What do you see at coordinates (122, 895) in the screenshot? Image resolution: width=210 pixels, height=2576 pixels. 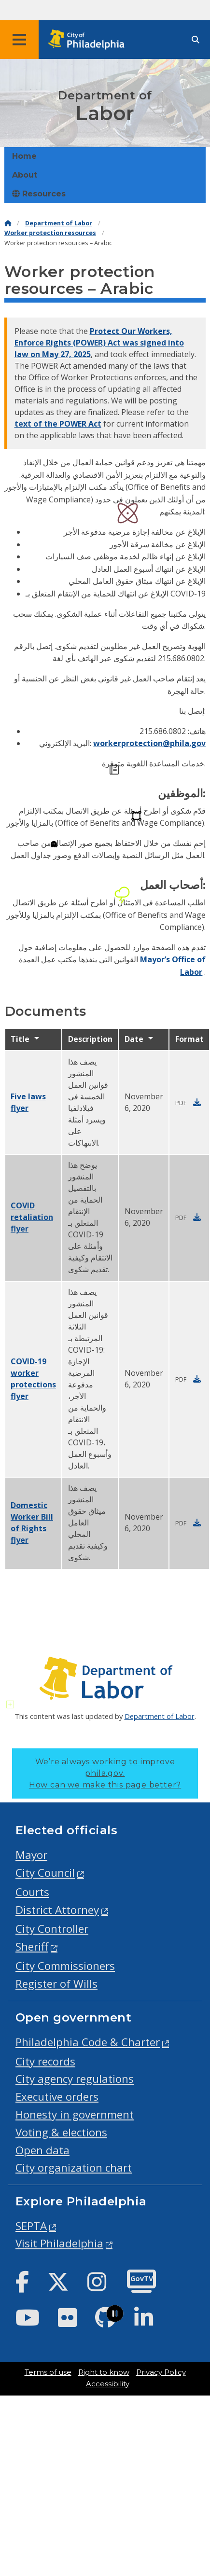 I see `view current weather conditions` at bounding box center [122, 895].